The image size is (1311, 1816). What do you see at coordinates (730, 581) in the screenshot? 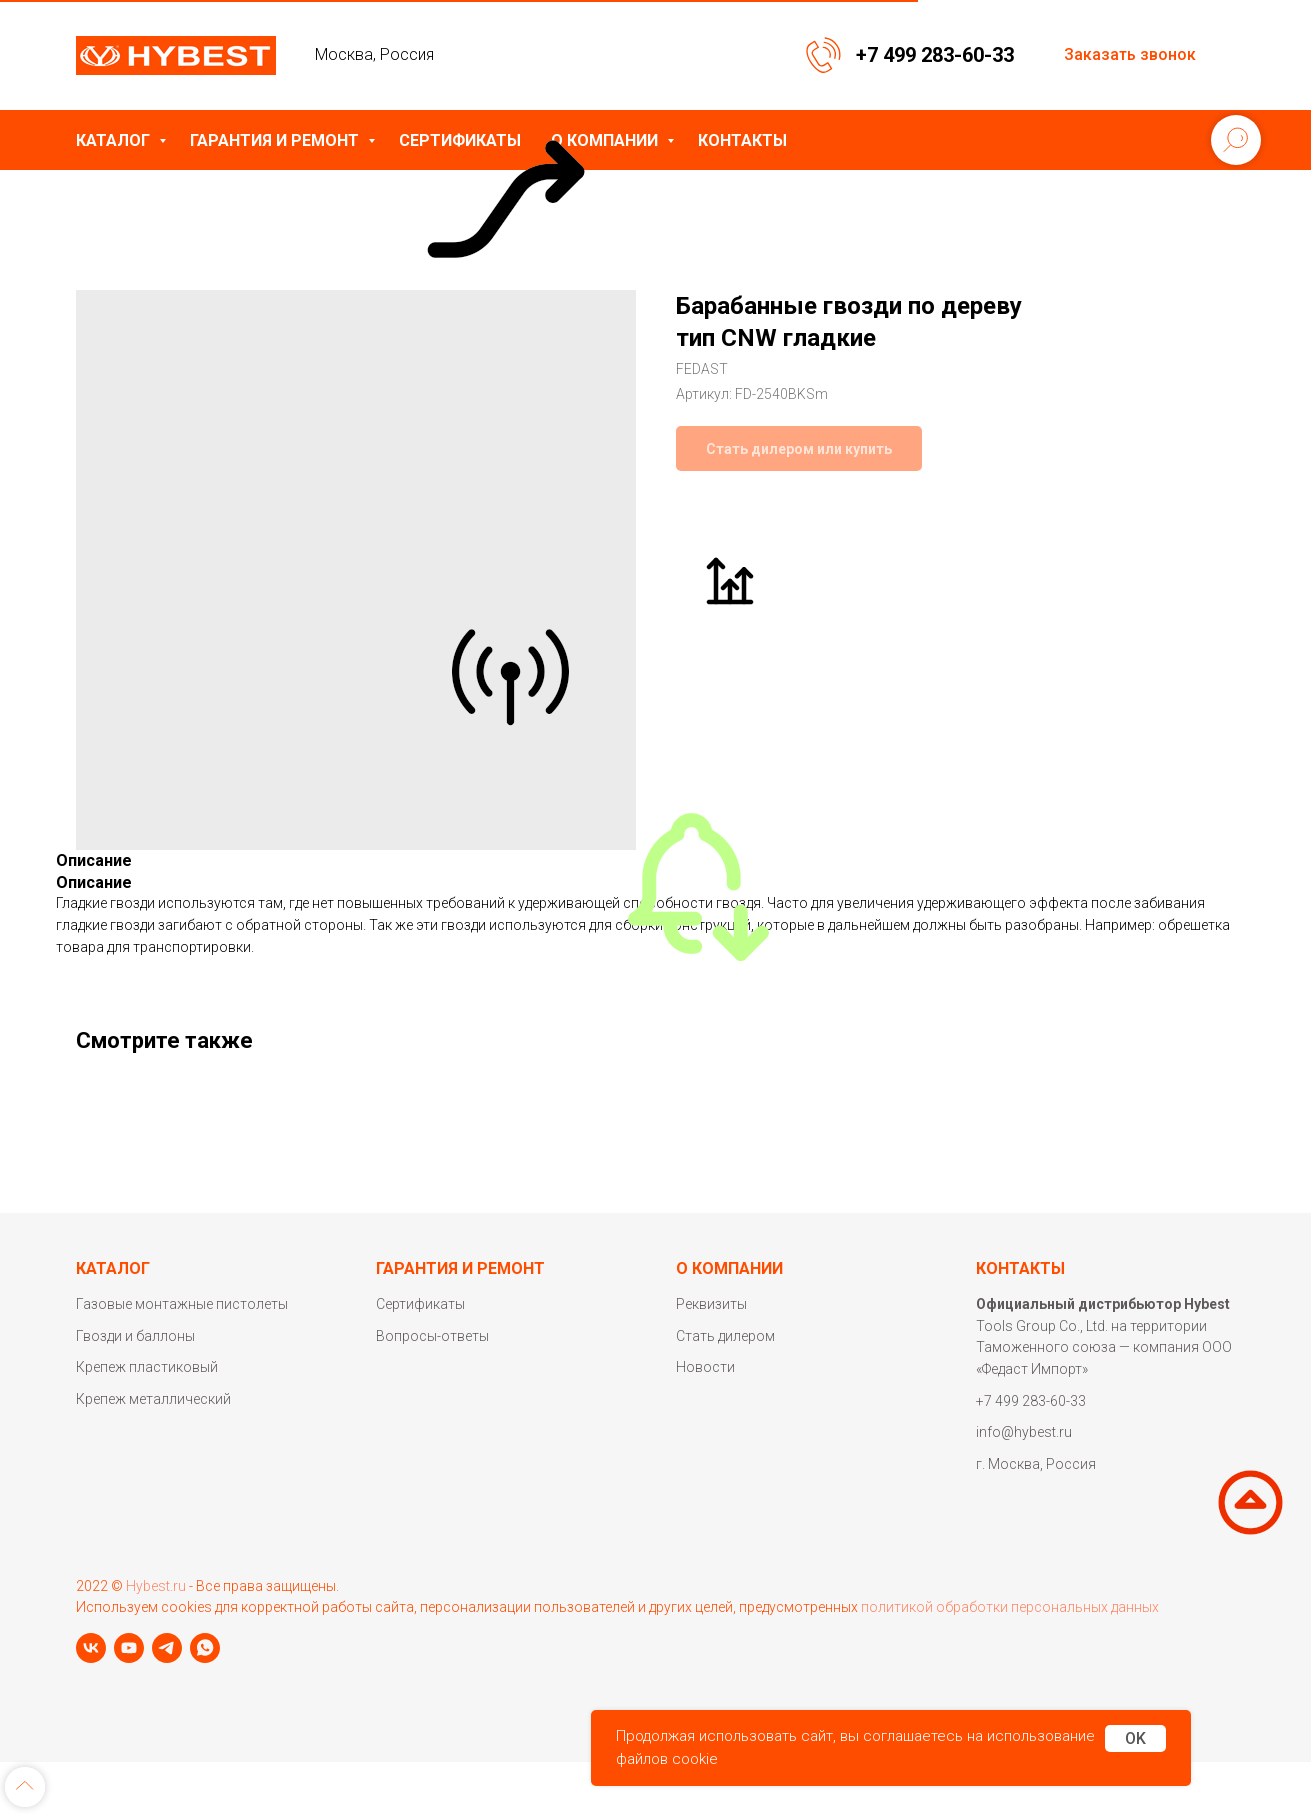
I see `view growth metrics or trending data` at bounding box center [730, 581].